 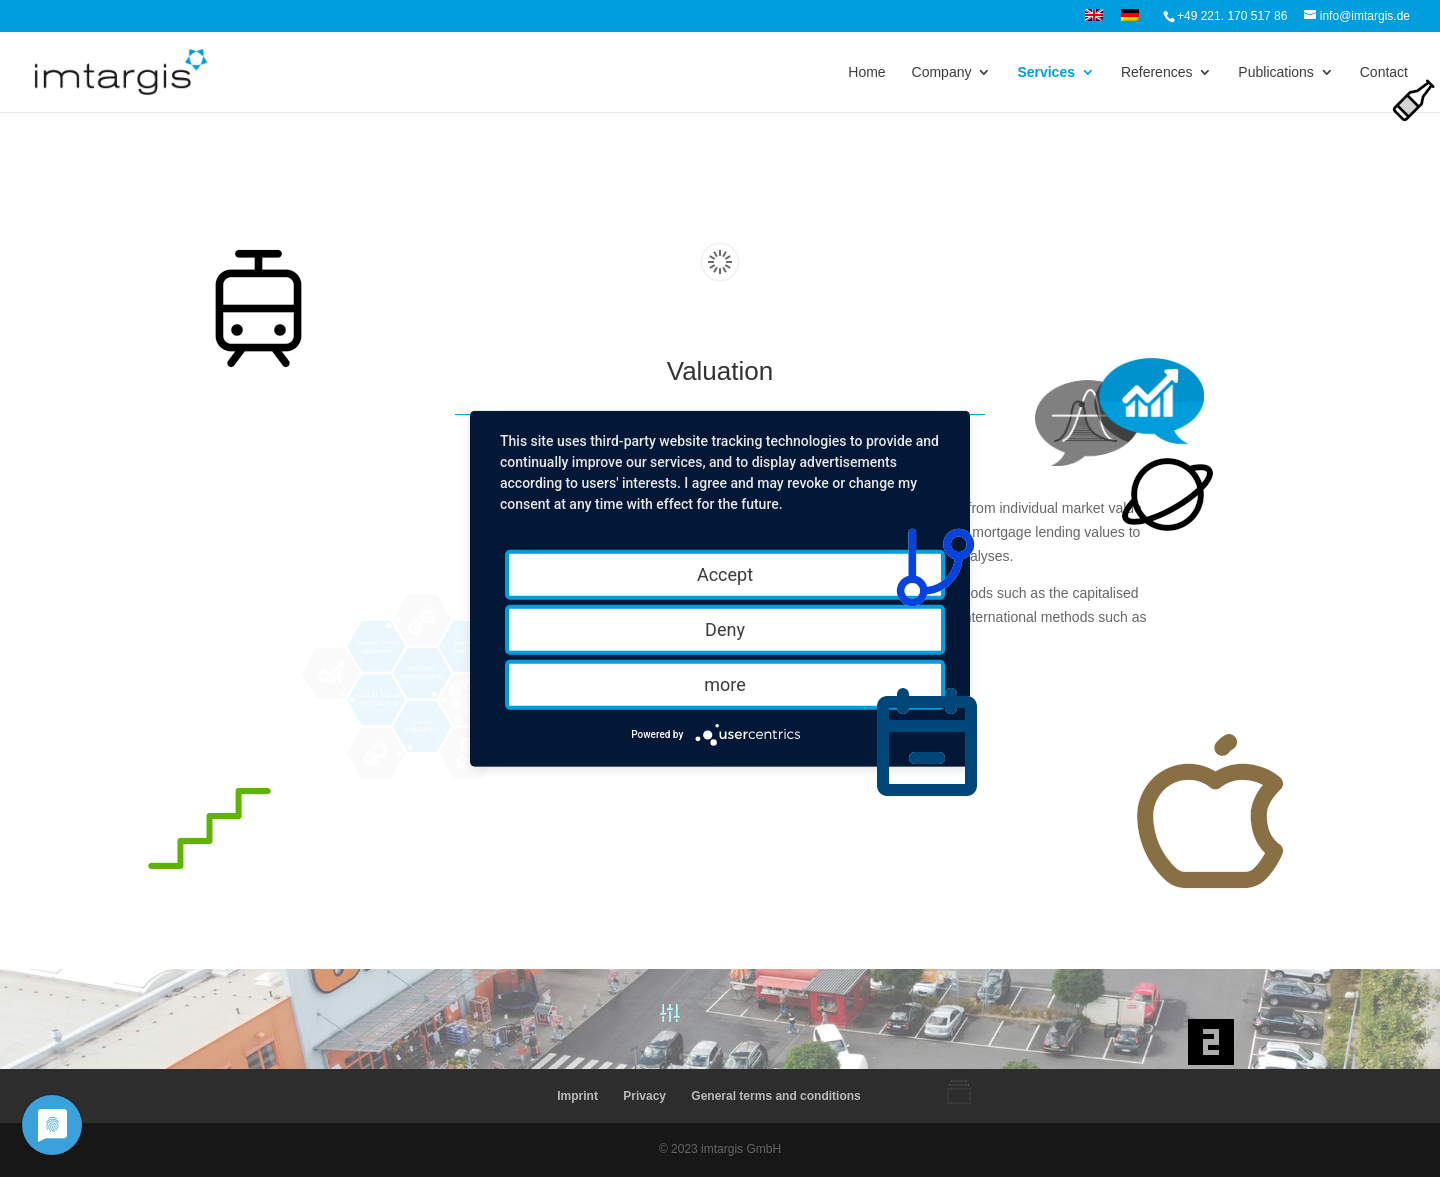 I want to click on apple company logo or branding, so click(x=1215, y=820).